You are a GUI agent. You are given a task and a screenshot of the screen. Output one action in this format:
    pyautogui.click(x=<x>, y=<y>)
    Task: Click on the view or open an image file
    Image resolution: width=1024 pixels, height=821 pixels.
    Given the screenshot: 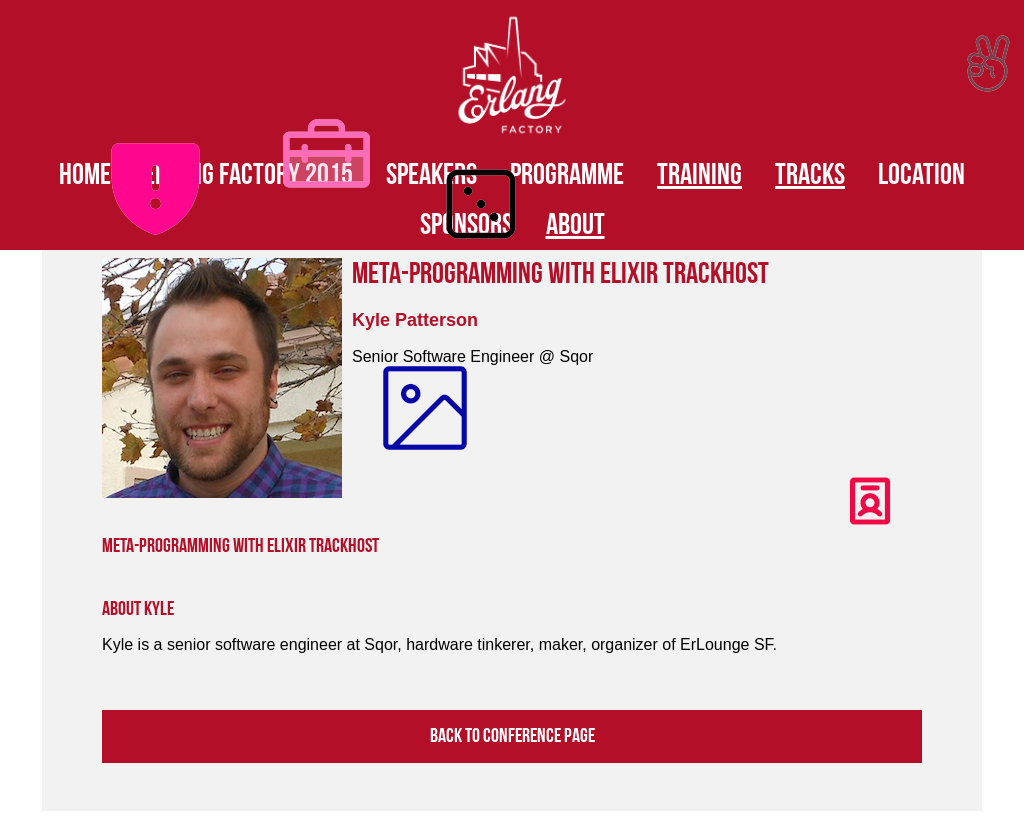 What is the action you would take?
    pyautogui.click(x=425, y=408)
    